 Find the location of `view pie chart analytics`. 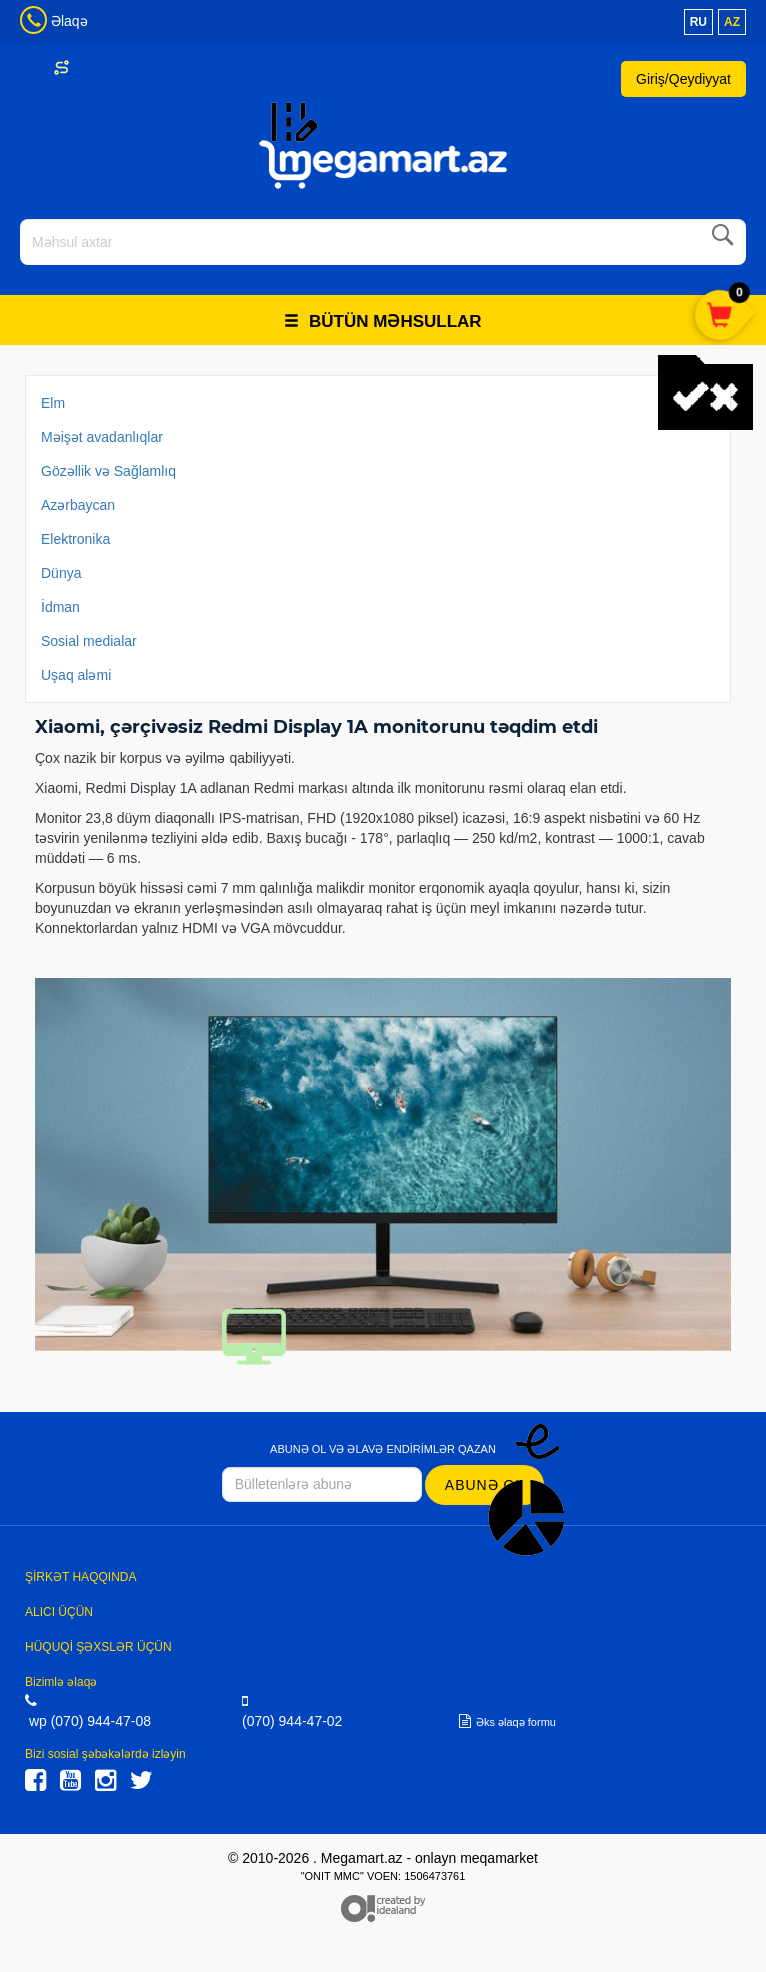

view pie chart analytics is located at coordinates (526, 1517).